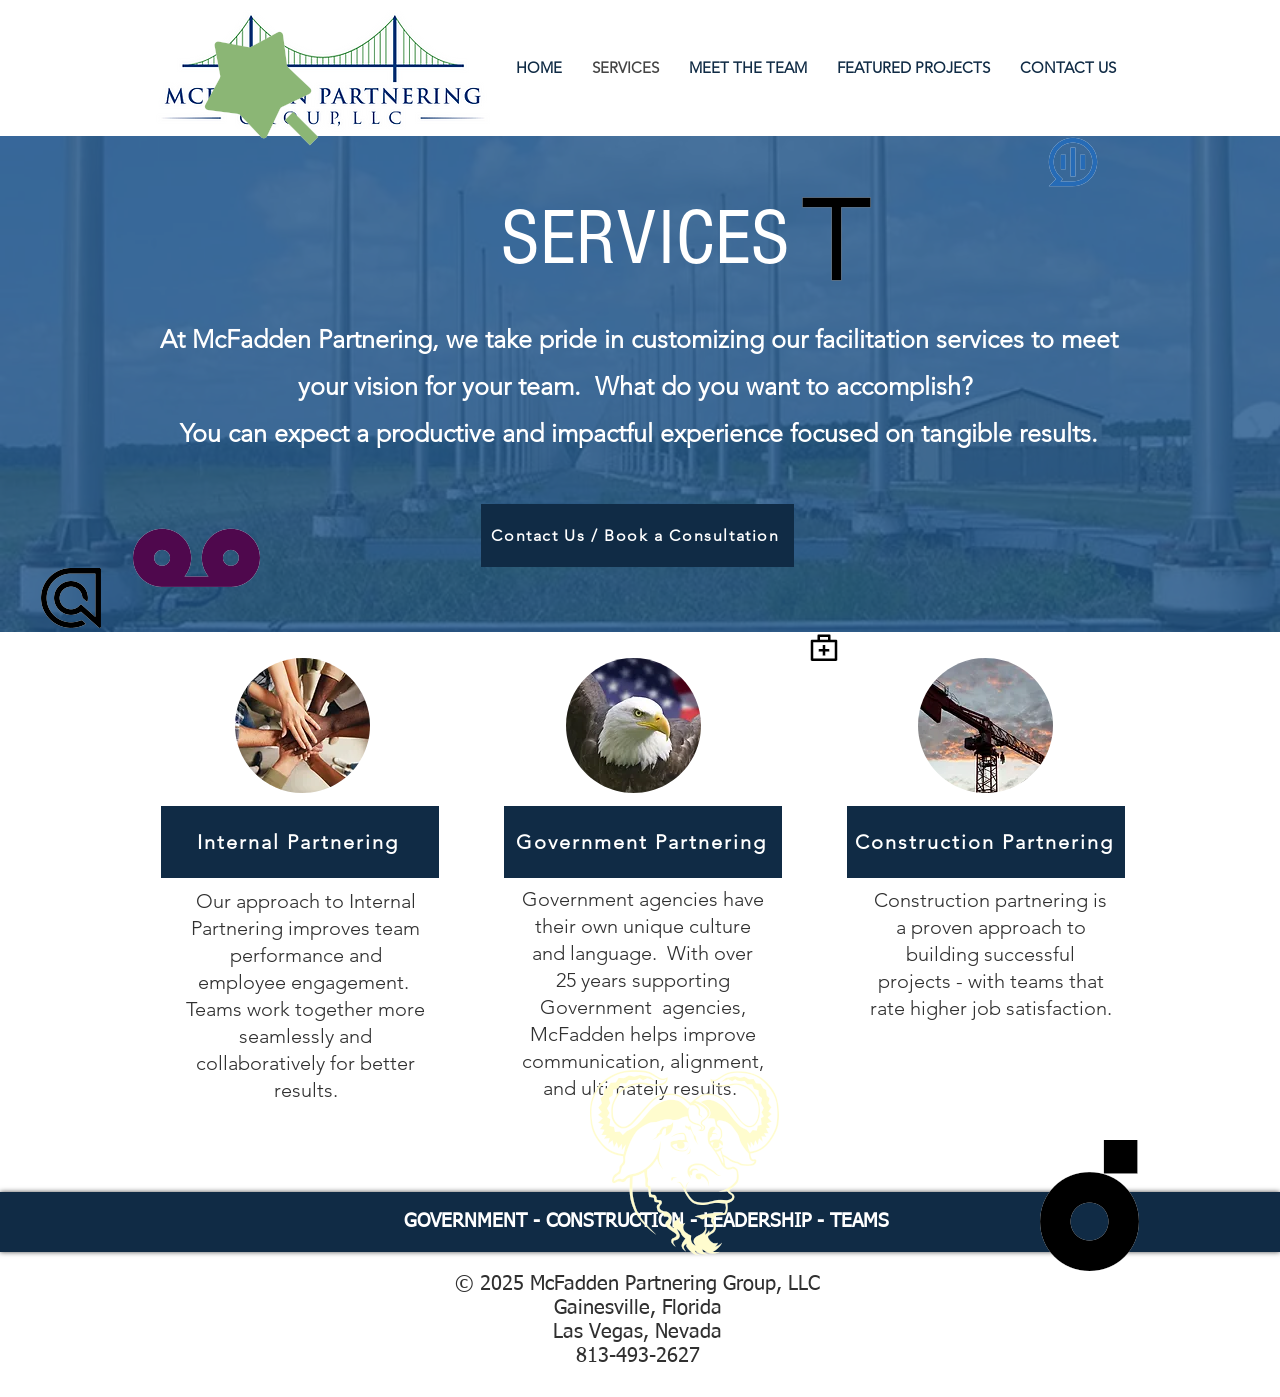 This screenshot has width=1280, height=1397. What do you see at coordinates (1089, 1205) in the screenshot?
I see `open depositphotos stock image library` at bounding box center [1089, 1205].